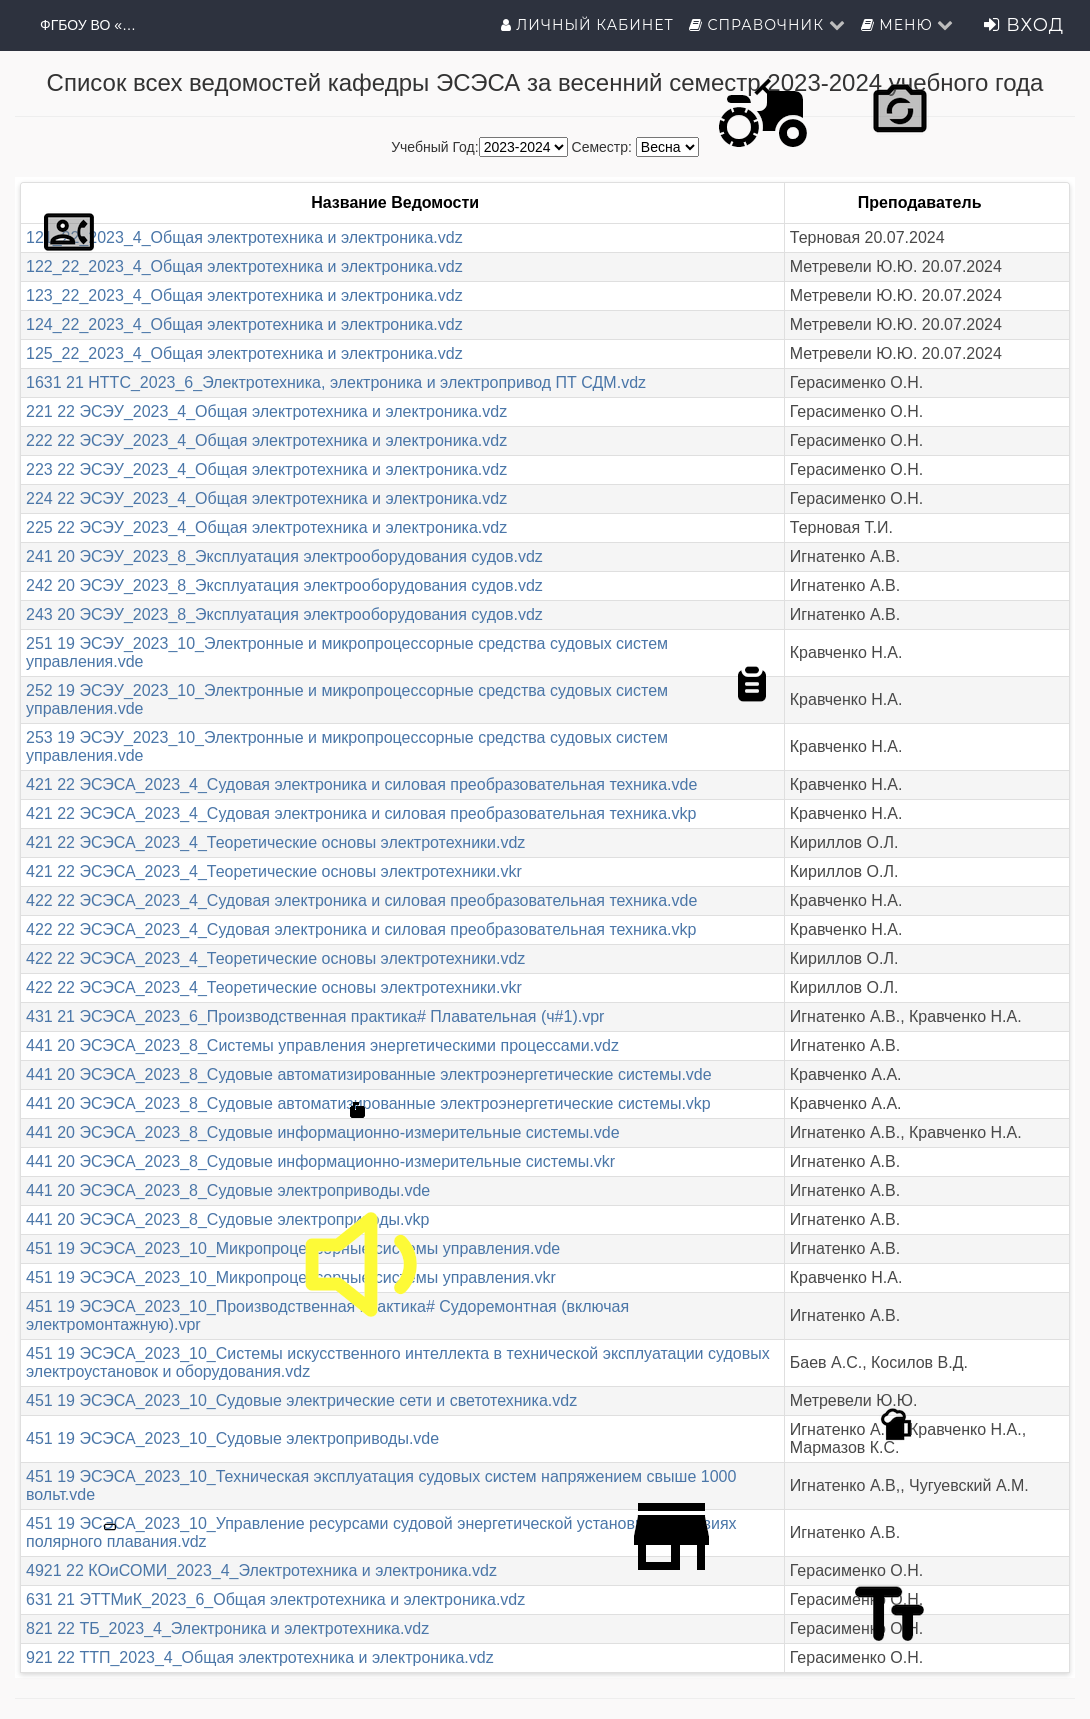 The height and width of the screenshot is (1719, 1090). What do you see at coordinates (357, 1110) in the screenshot?
I see `indicates unread mail in your mailbox` at bounding box center [357, 1110].